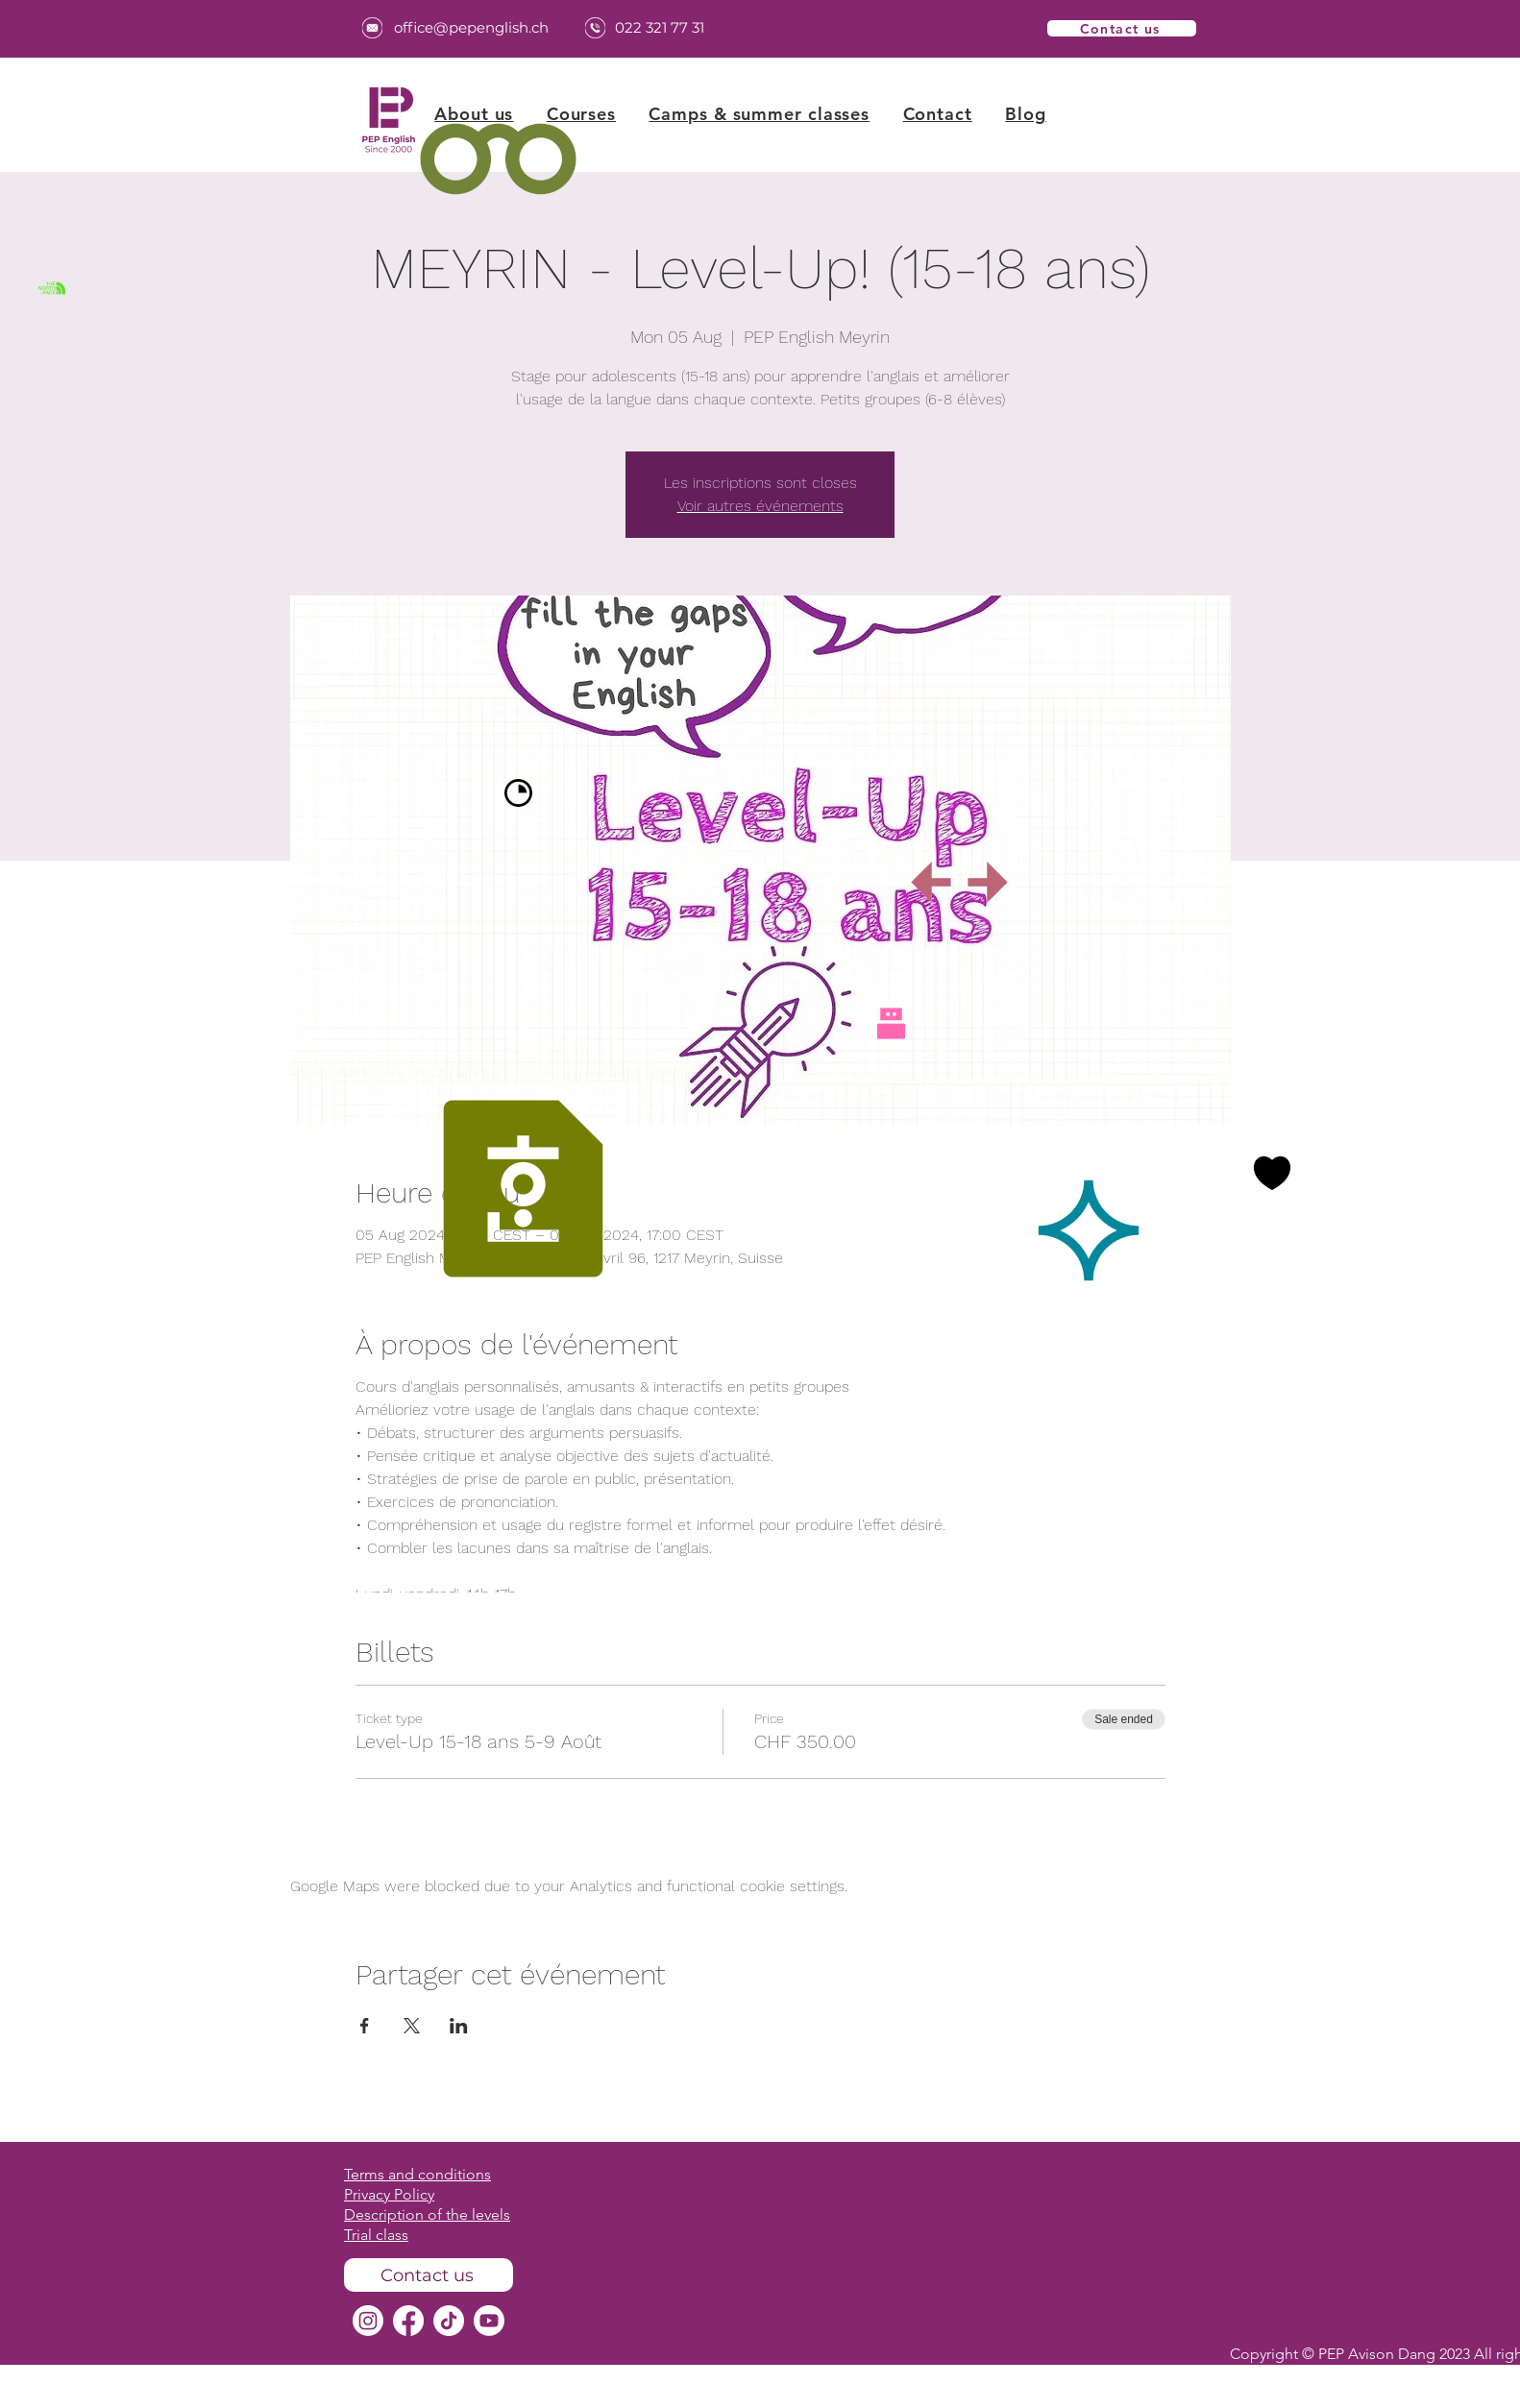  What do you see at coordinates (518, 792) in the screenshot?
I see `indicates 25% progress or completion` at bounding box center [518, 792].